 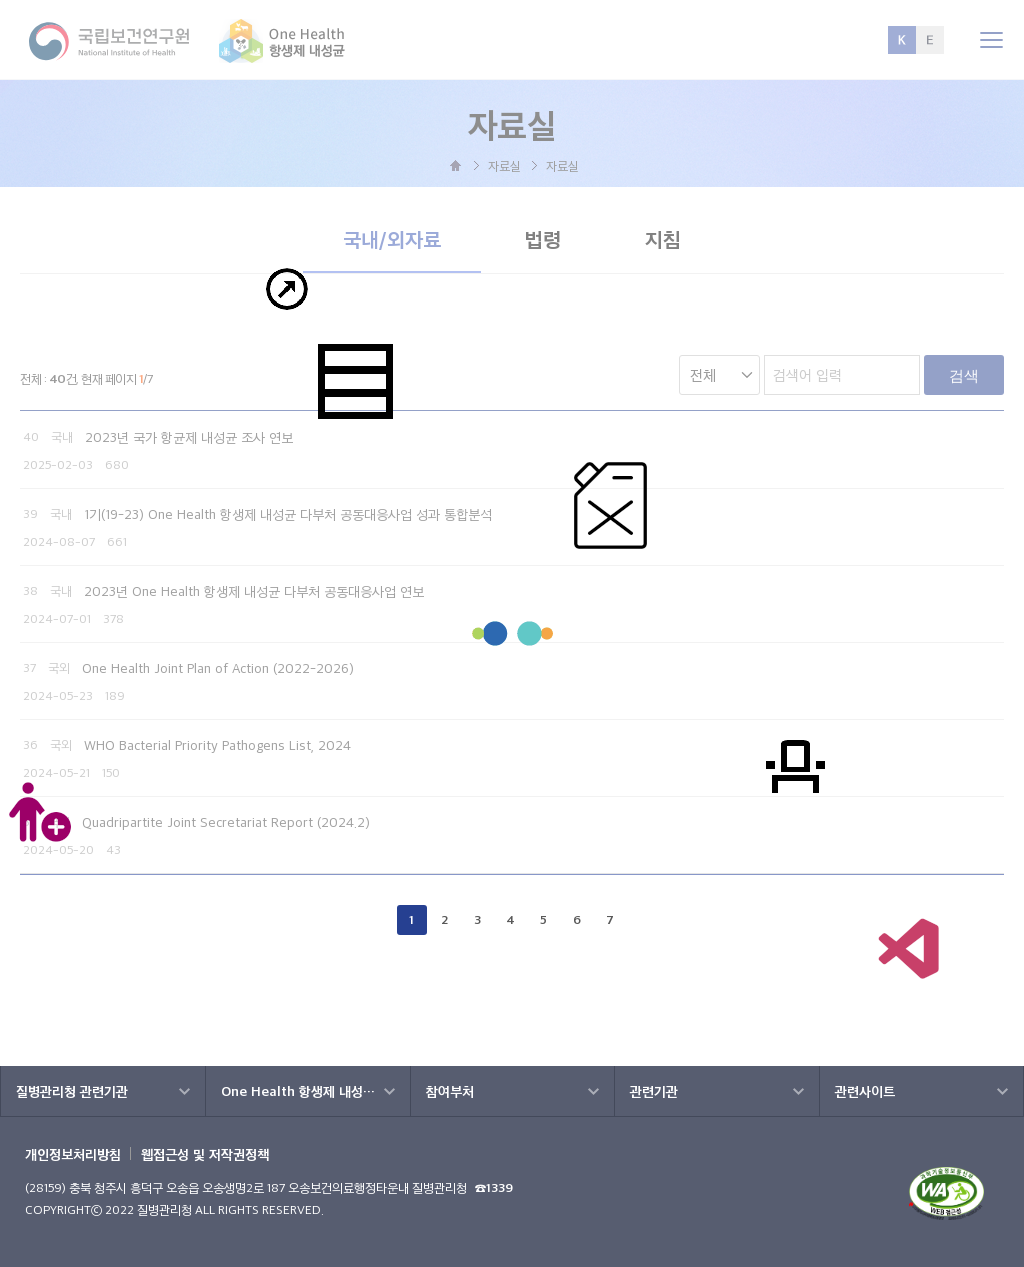 I want to click on open Visual Studio Code, so click(x=911, y=951).